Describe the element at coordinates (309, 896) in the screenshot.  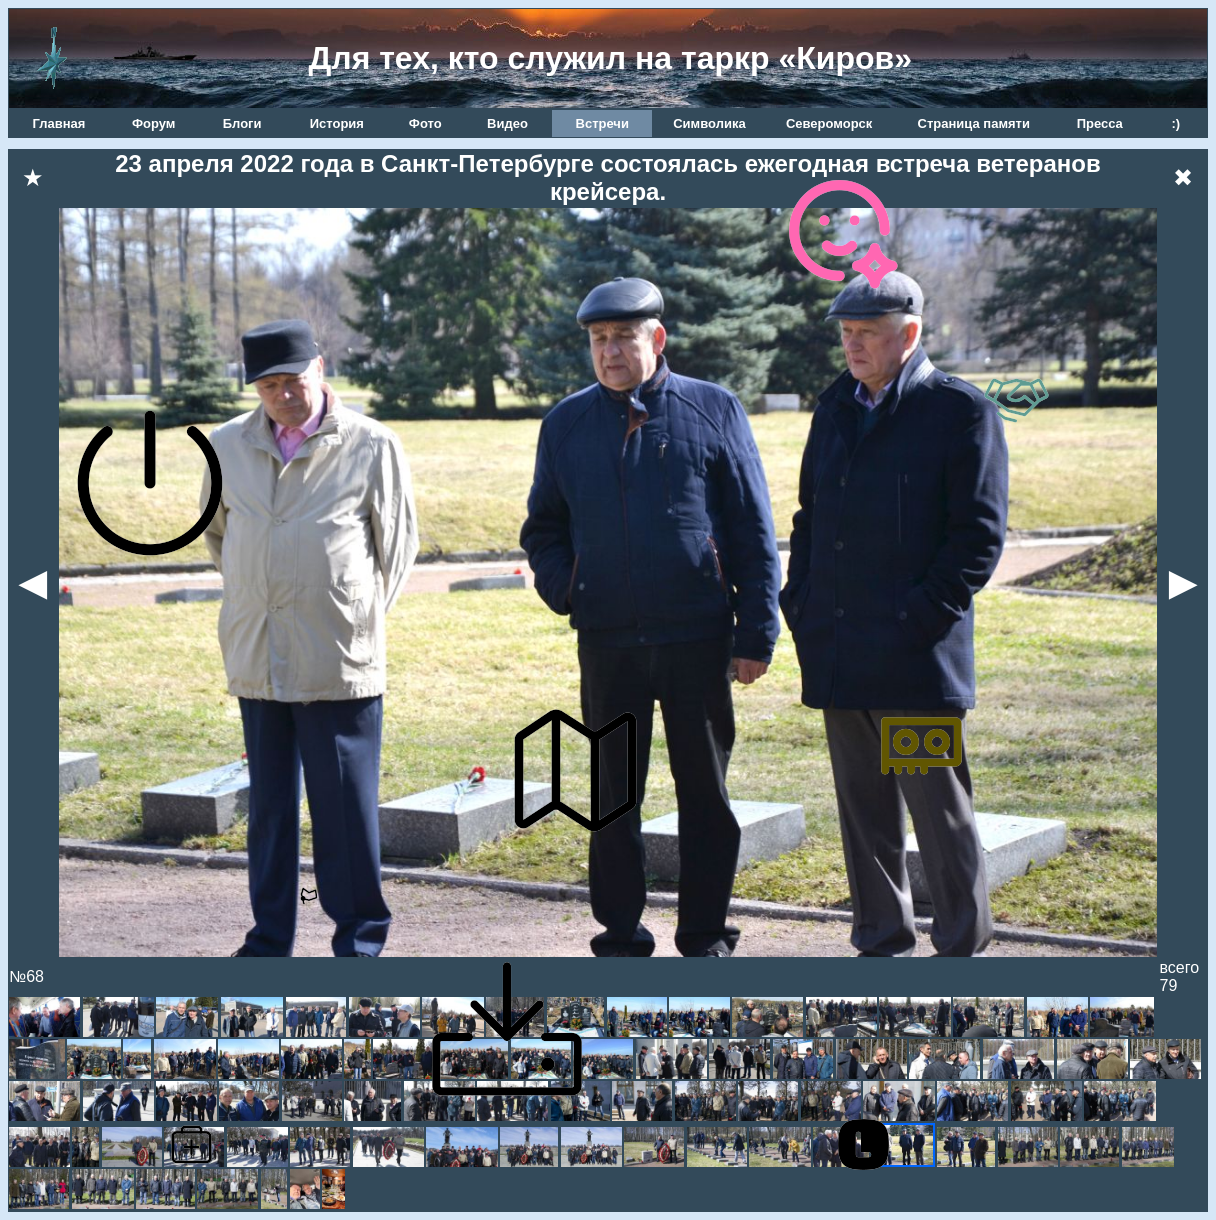
I see `make a freehand polygon selection` at that location.